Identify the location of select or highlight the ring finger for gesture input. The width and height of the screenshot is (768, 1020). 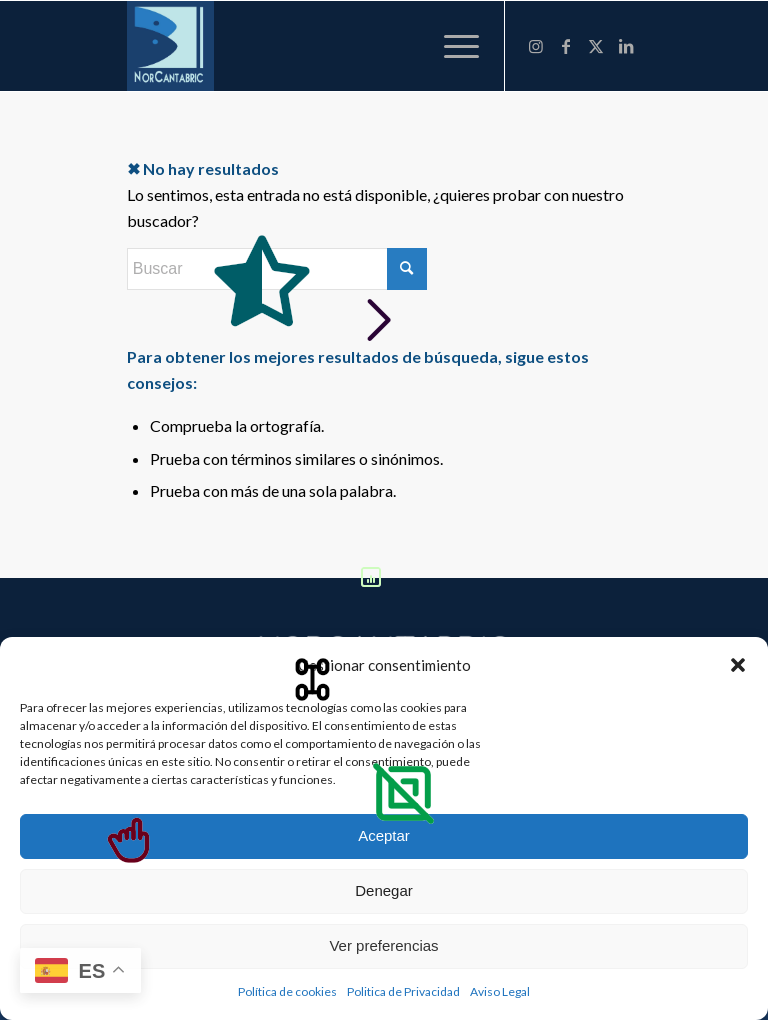
(129, 838).